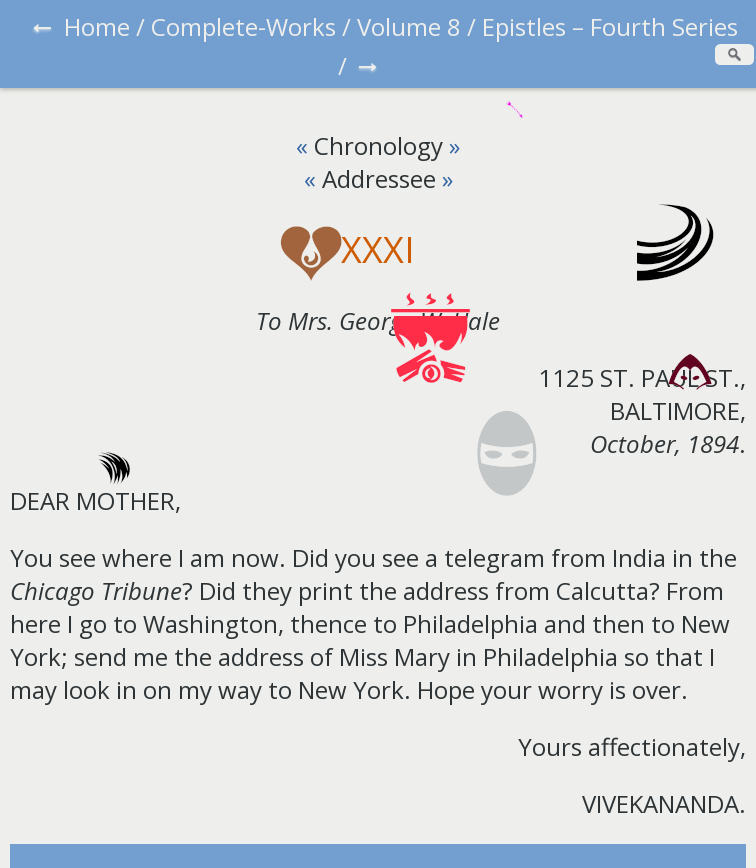 This screenshot has height=868, width=756. What do you see at coordinates (675, 243) in the screenshot?
I see `indicates a wind or air-based attack ability` at bounding box center [675, 243].